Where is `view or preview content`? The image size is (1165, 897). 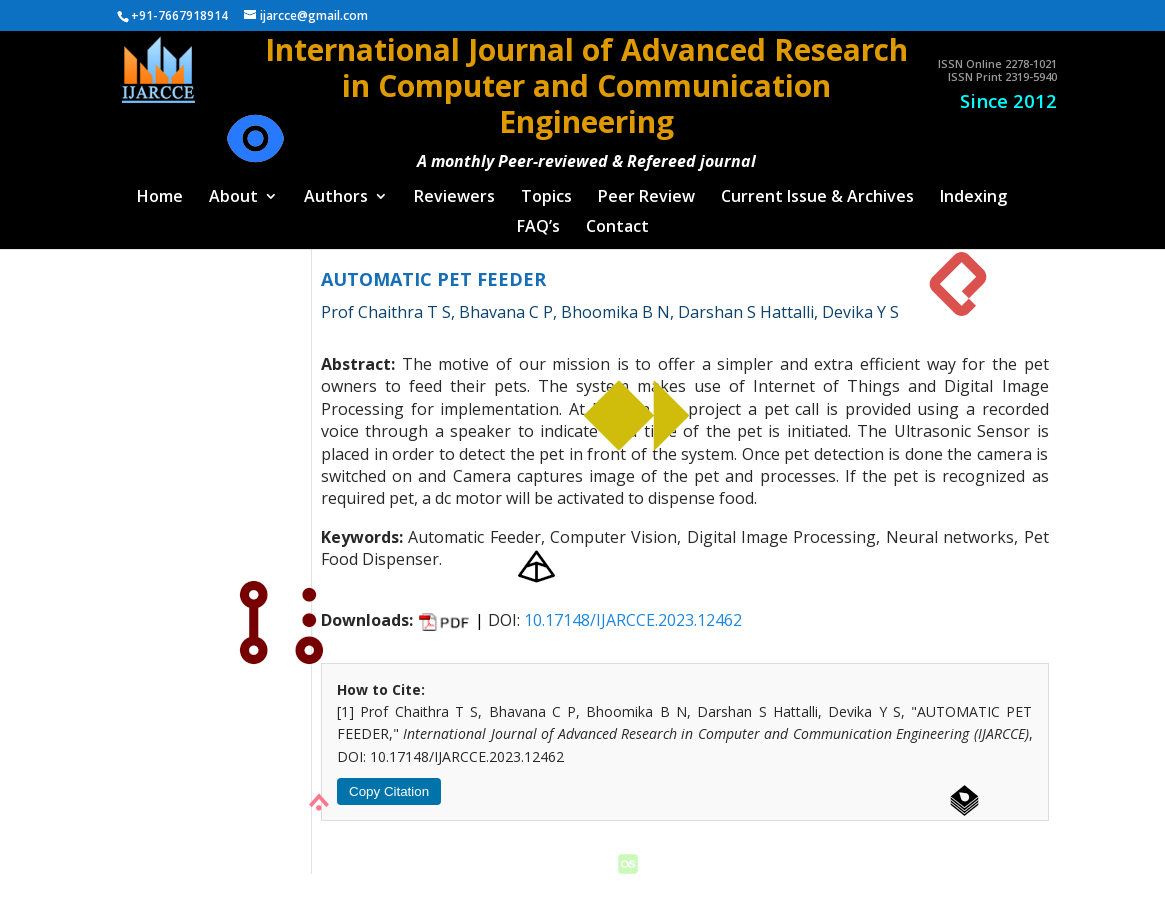
view or preview content is located at coordinates (255, 138).